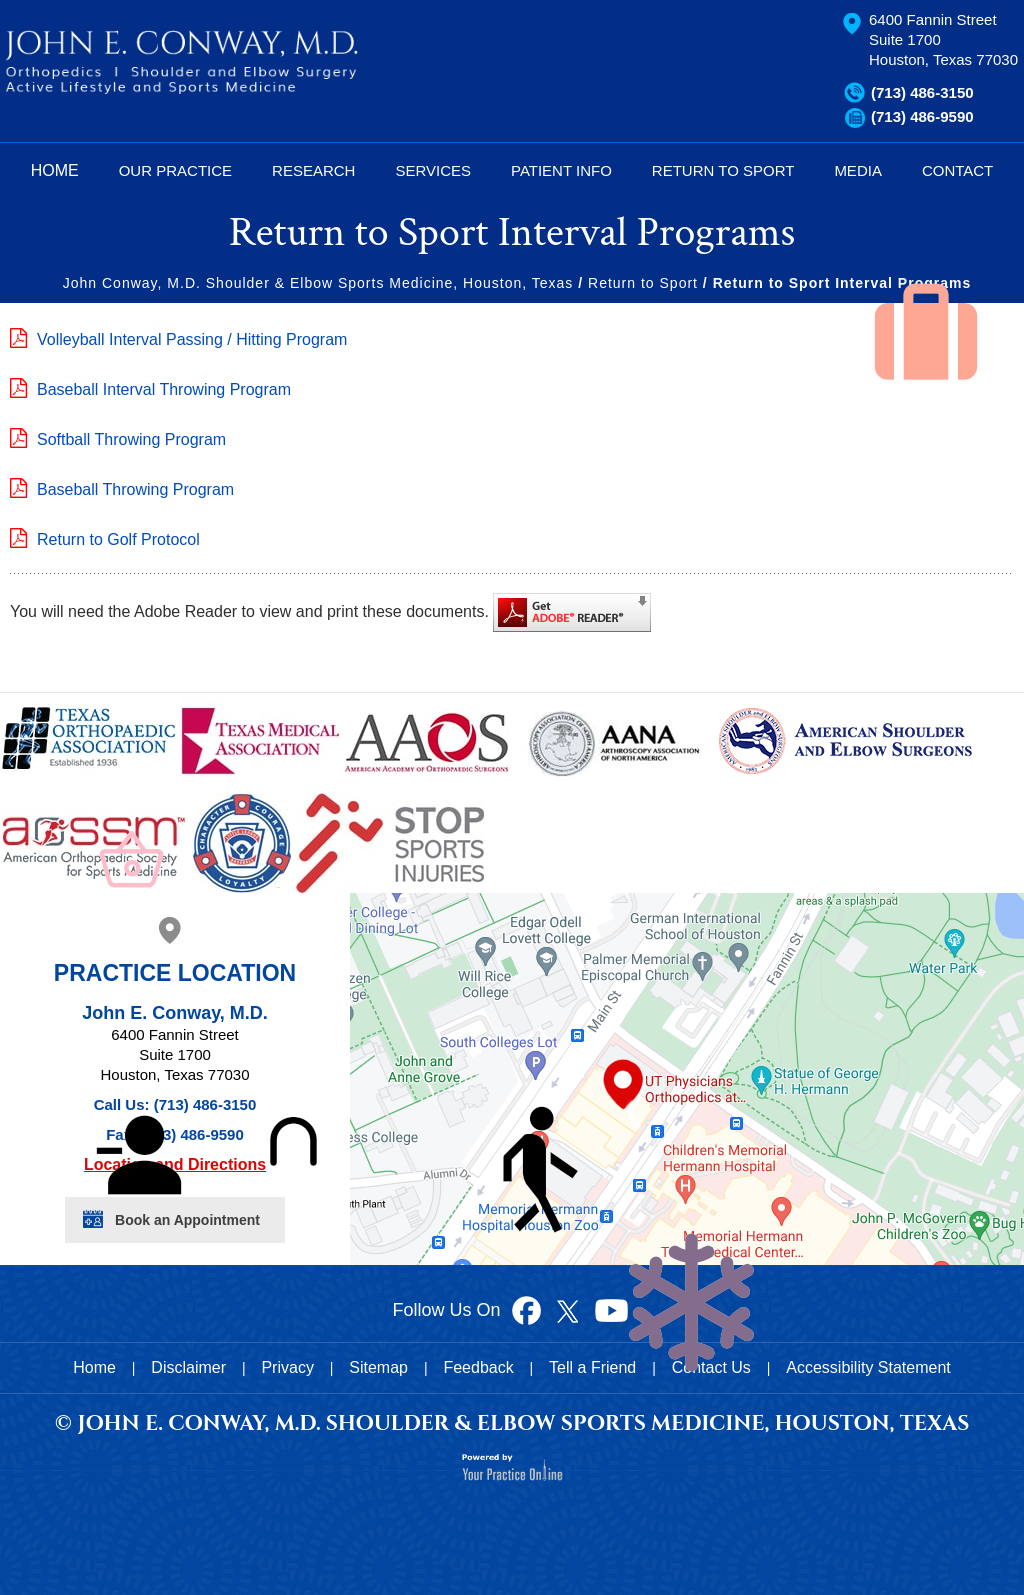  I want to click on view your shopping basket, so click(131, 860).